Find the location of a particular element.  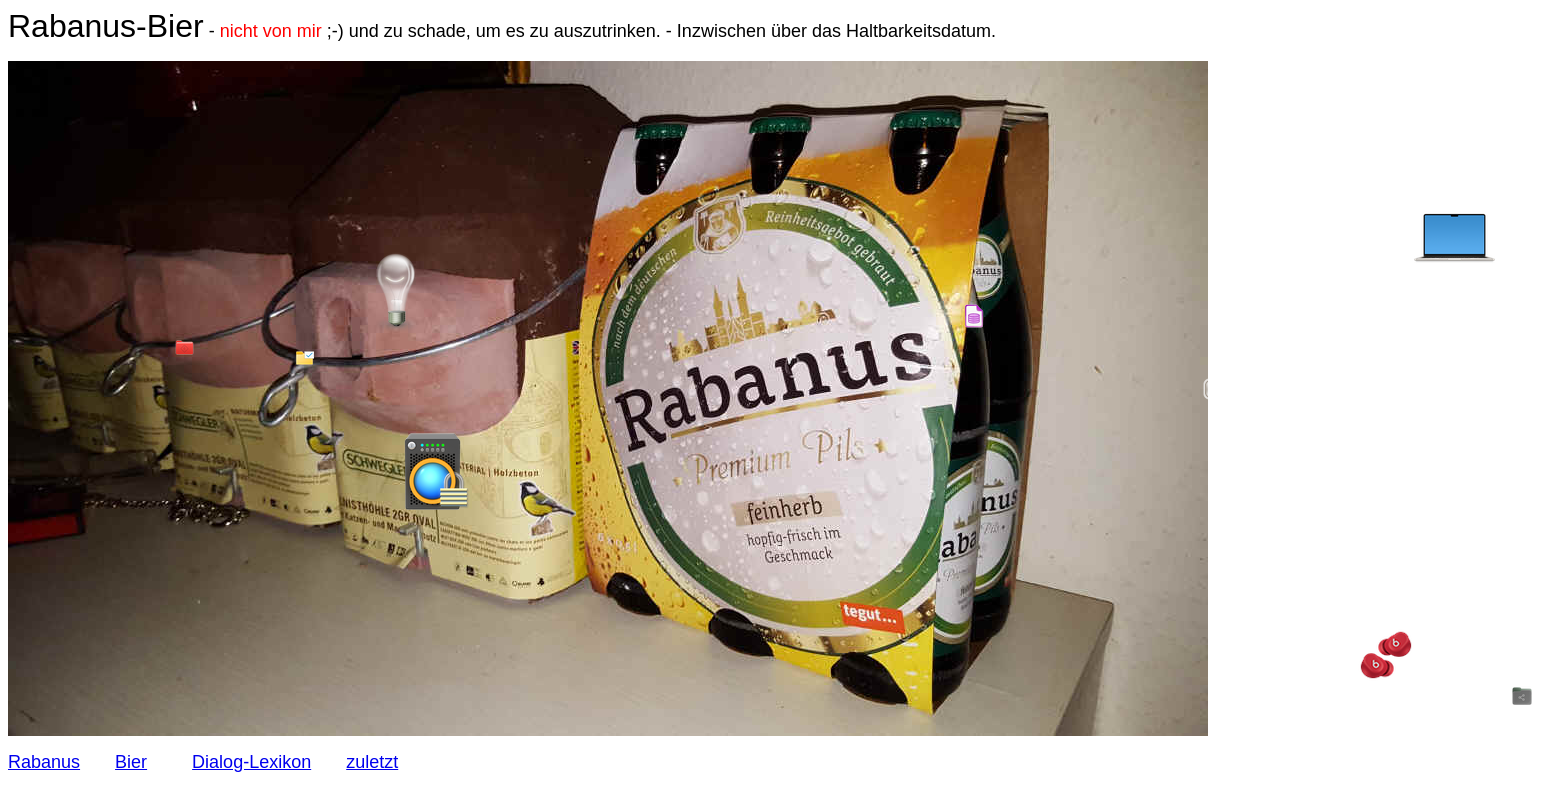

open a database file is located at coordinates (974, 316).